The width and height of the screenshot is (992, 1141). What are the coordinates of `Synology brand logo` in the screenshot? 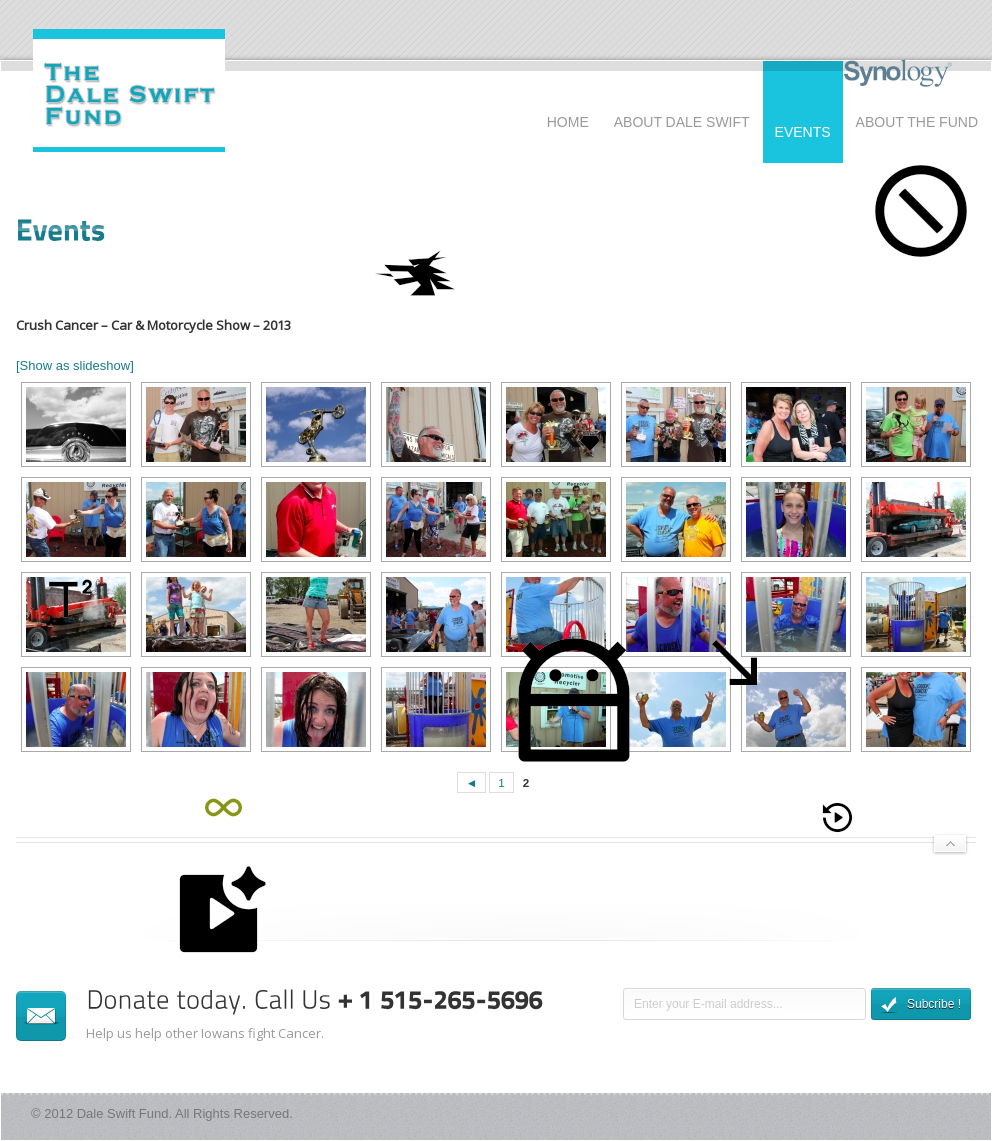 It's located at (898, 73).